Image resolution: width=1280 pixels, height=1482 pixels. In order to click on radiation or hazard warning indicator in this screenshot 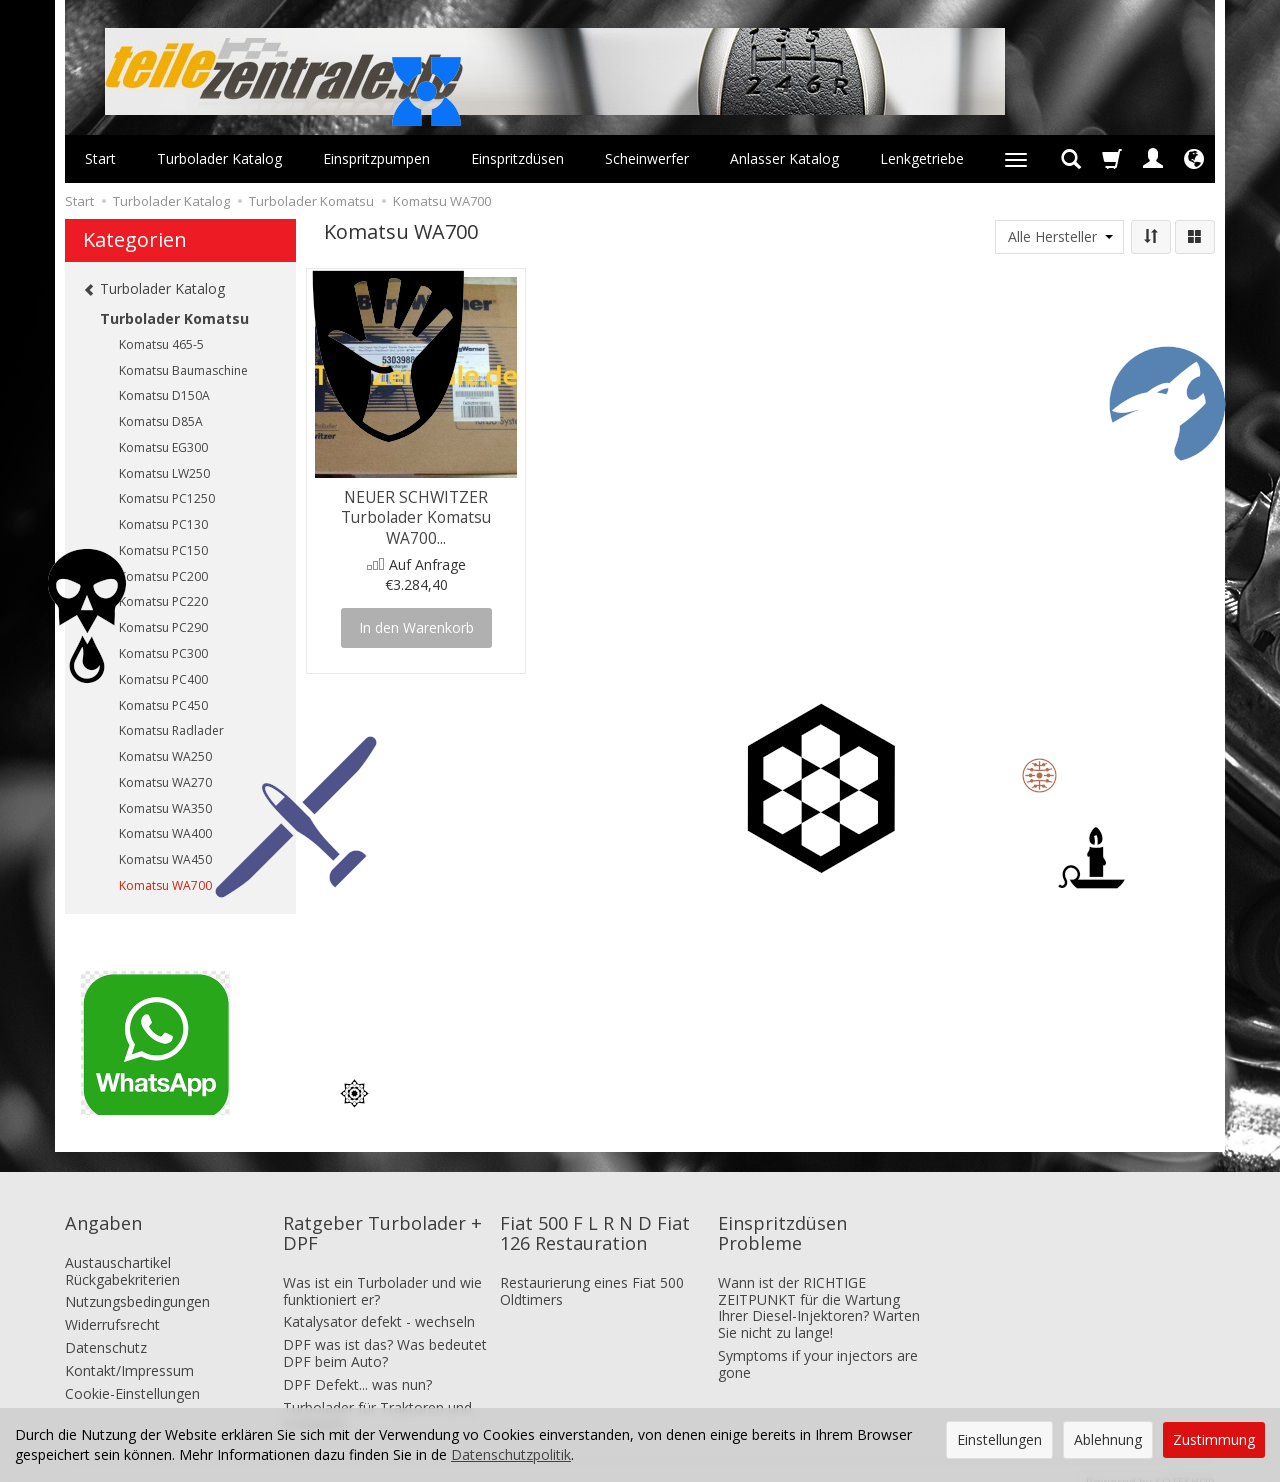, I will do `click(426, 91)`.